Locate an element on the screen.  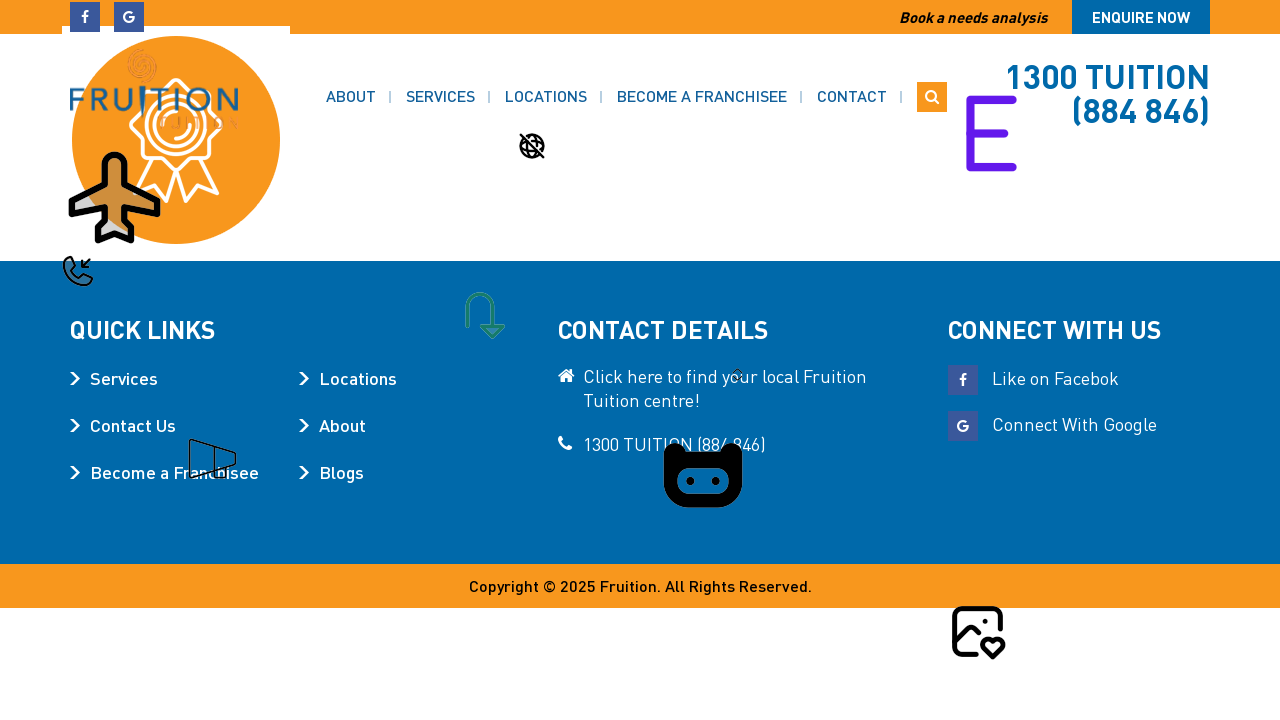
finn the human character icon from adventure time is located at coordinates (703, 474).